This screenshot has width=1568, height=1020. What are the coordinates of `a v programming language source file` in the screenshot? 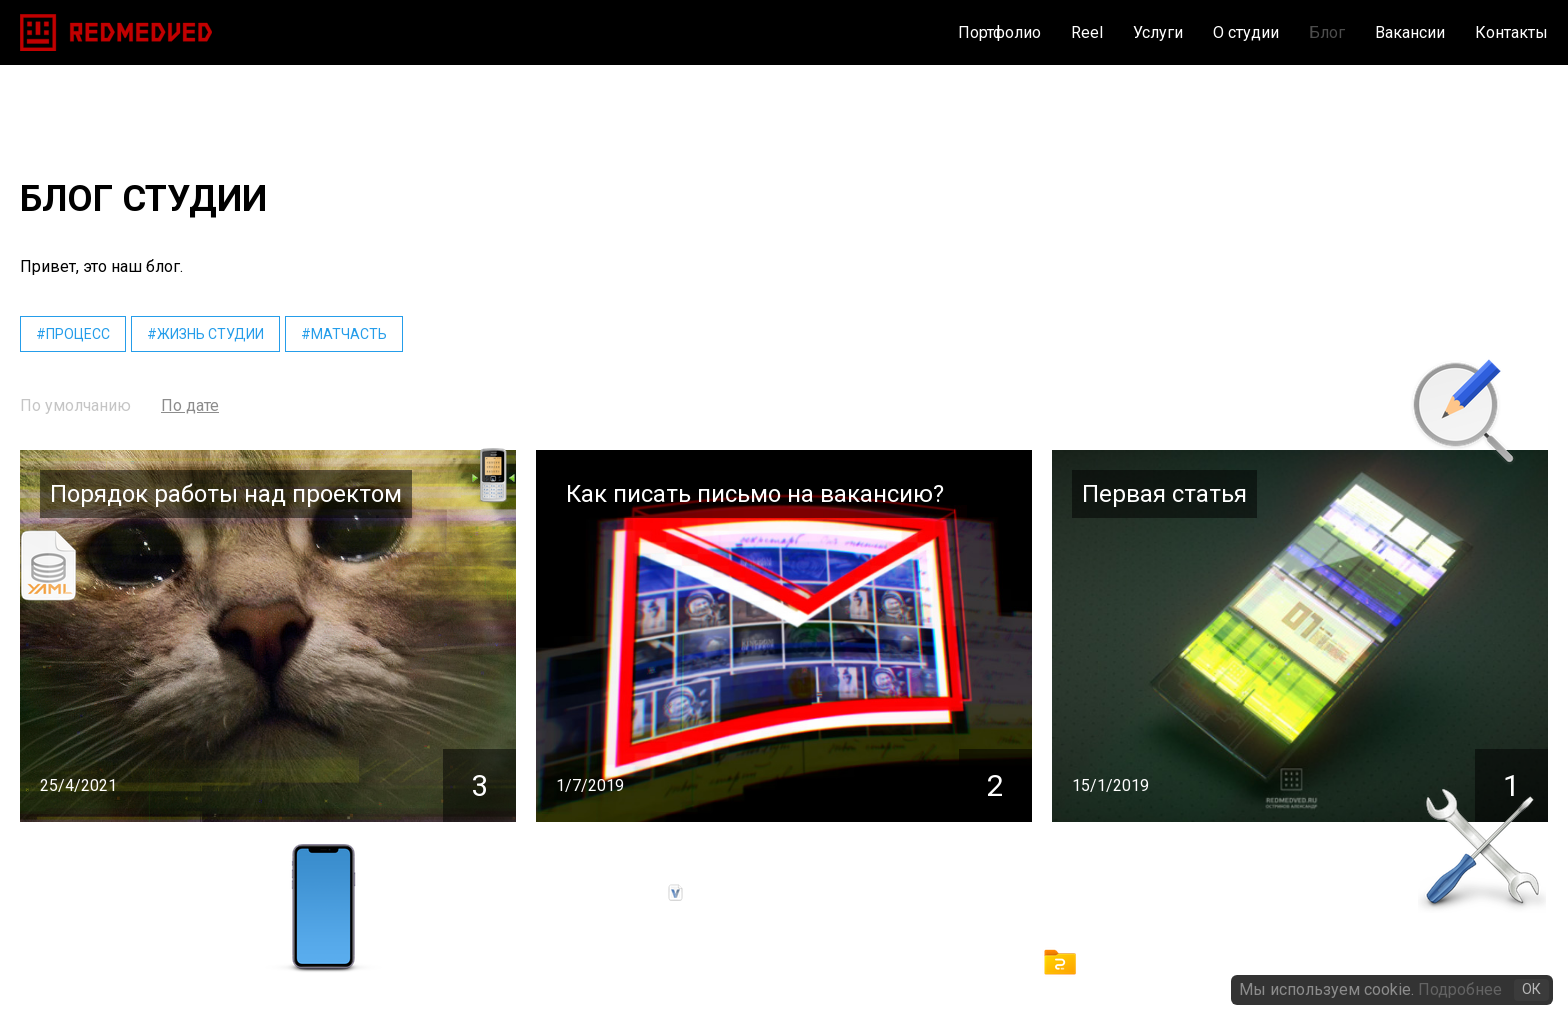 It's located at (675, 892).